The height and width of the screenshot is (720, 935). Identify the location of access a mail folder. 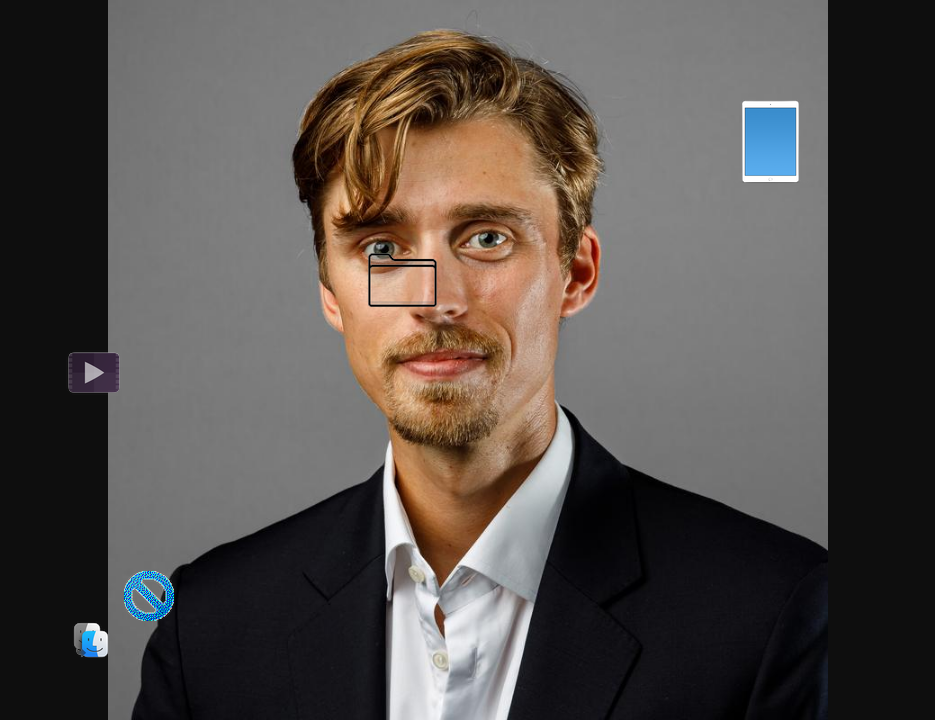
(402, 279).